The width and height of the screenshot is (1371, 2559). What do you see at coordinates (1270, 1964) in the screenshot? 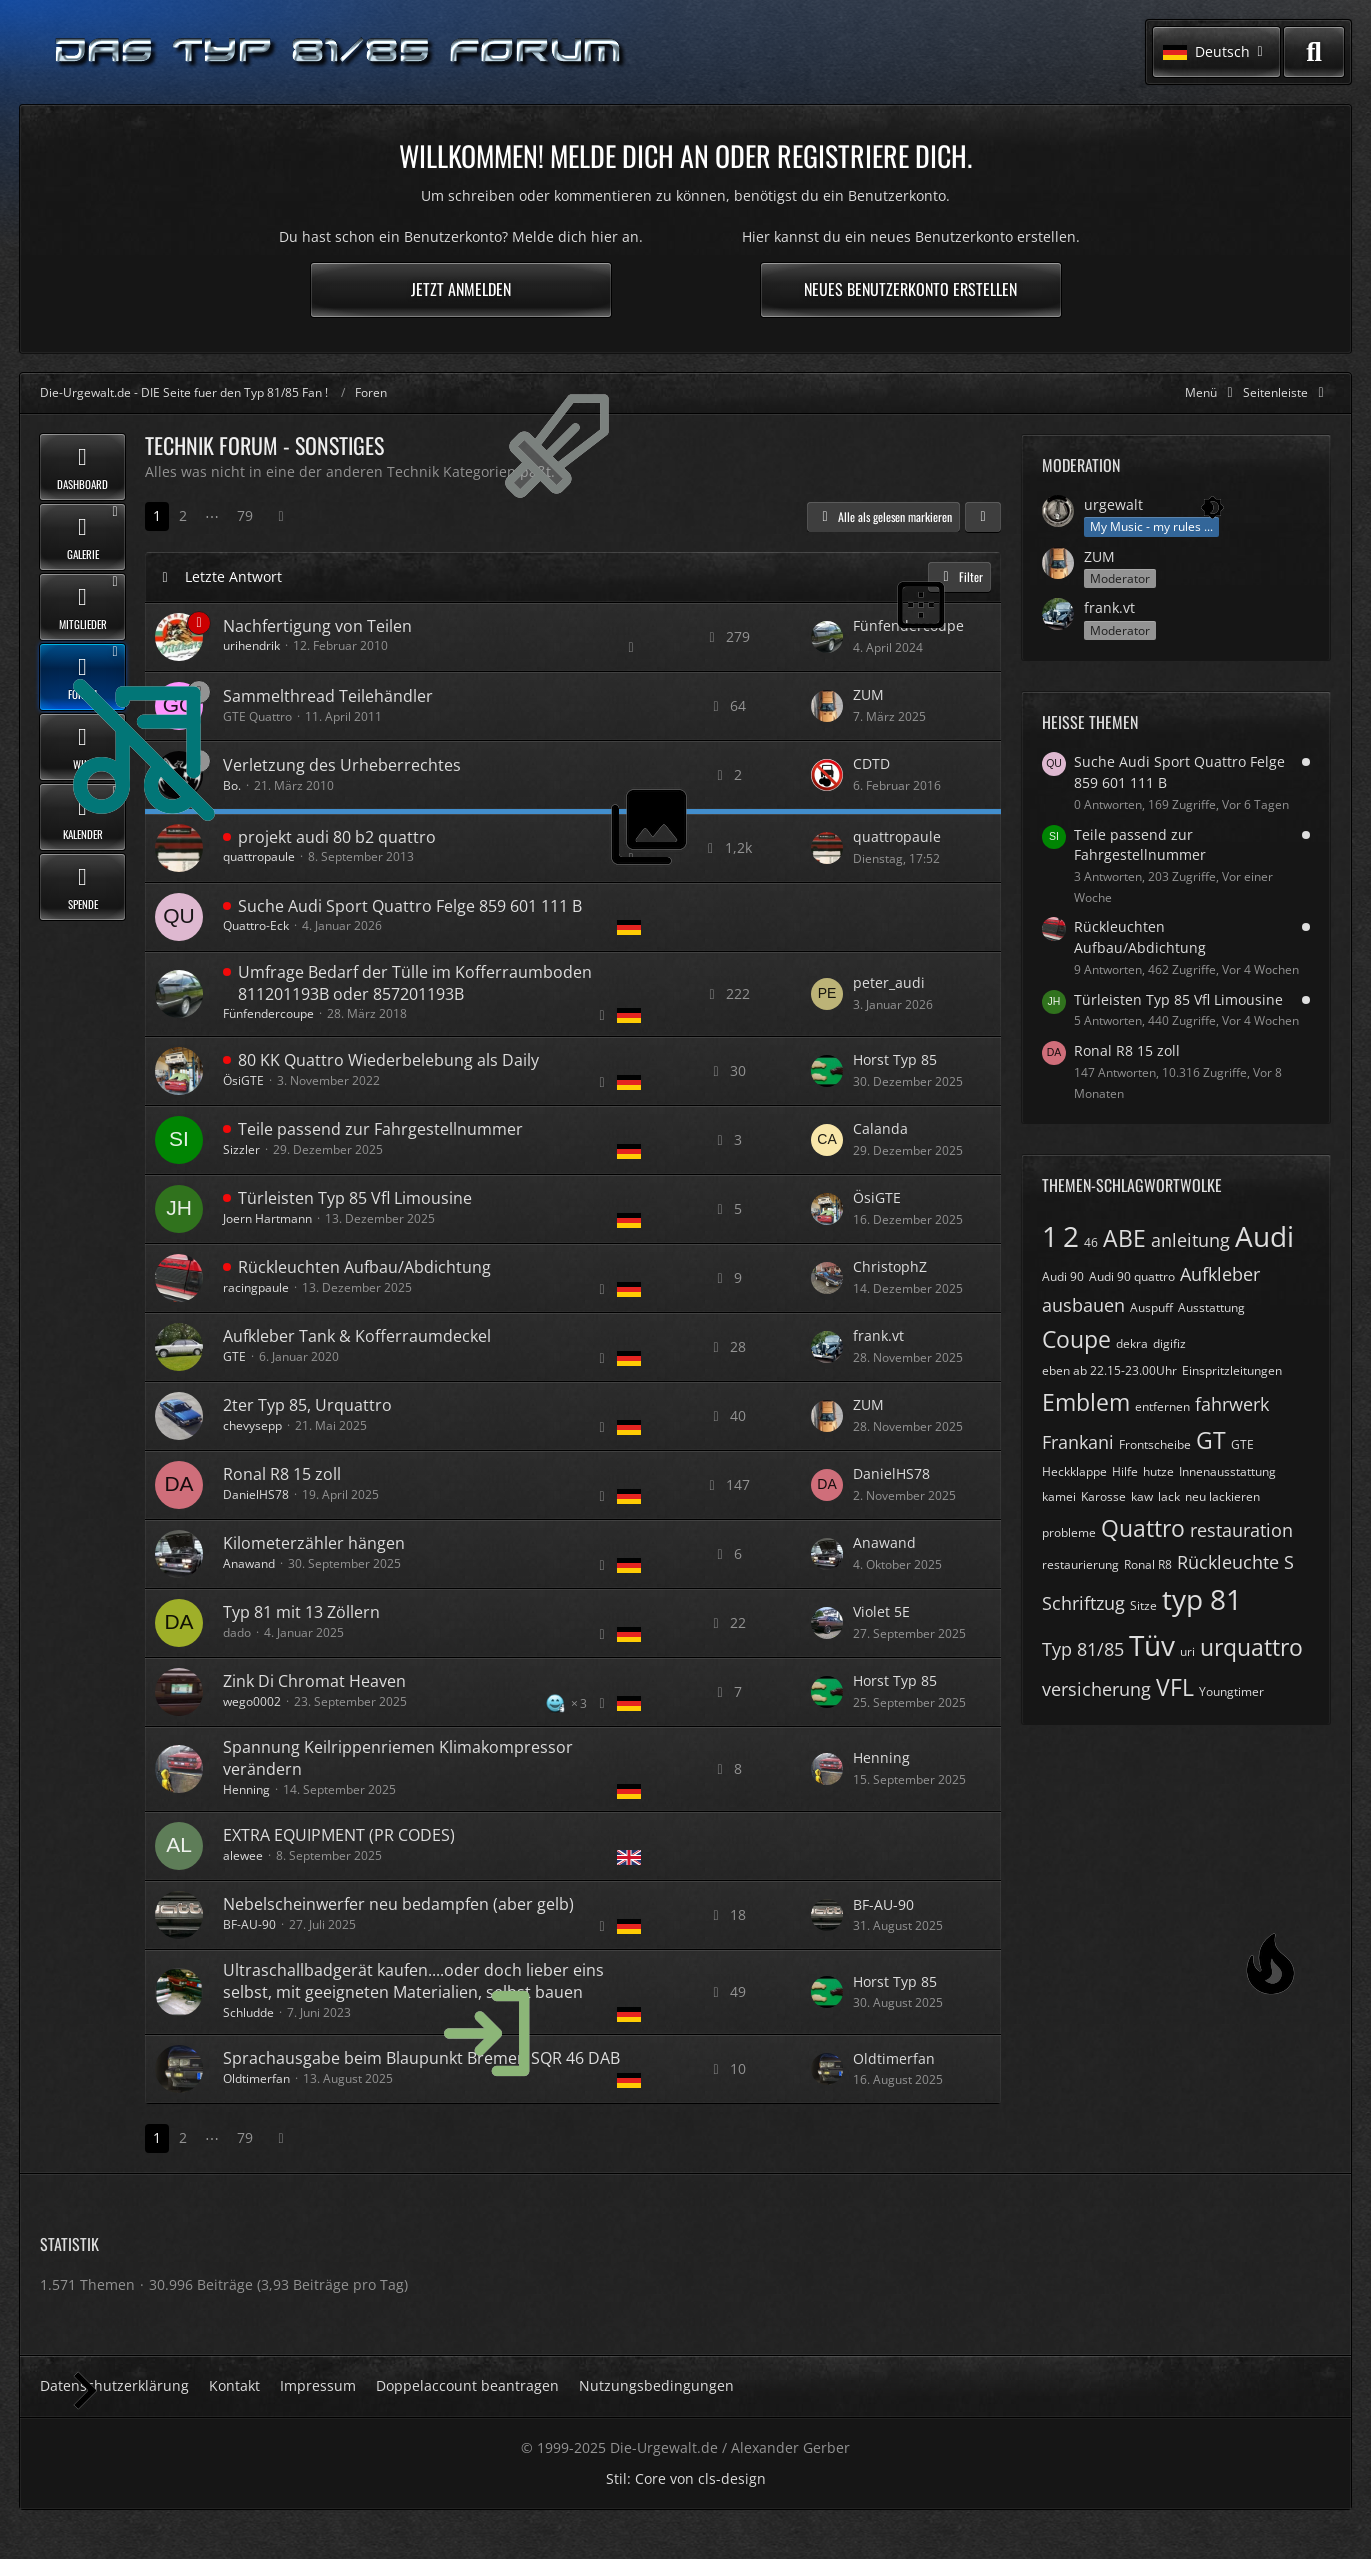
I see `locate nearby fire stations` at bounding box center [1270, 1964].